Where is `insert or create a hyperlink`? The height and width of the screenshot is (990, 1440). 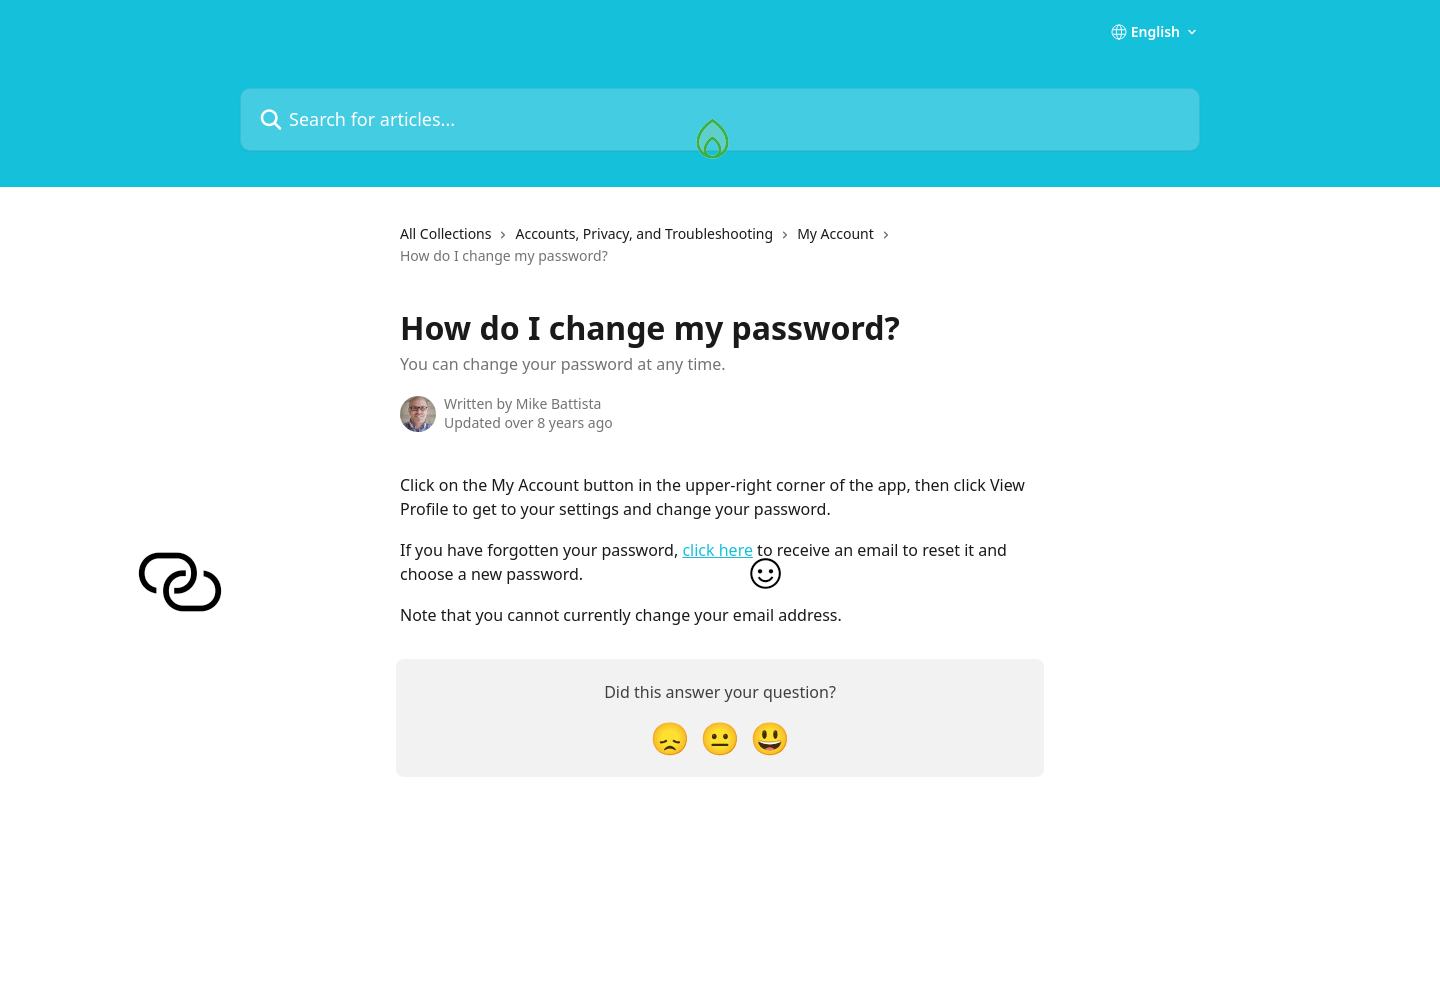
insert or create a hyperlink is located at coordinates (180, 582).